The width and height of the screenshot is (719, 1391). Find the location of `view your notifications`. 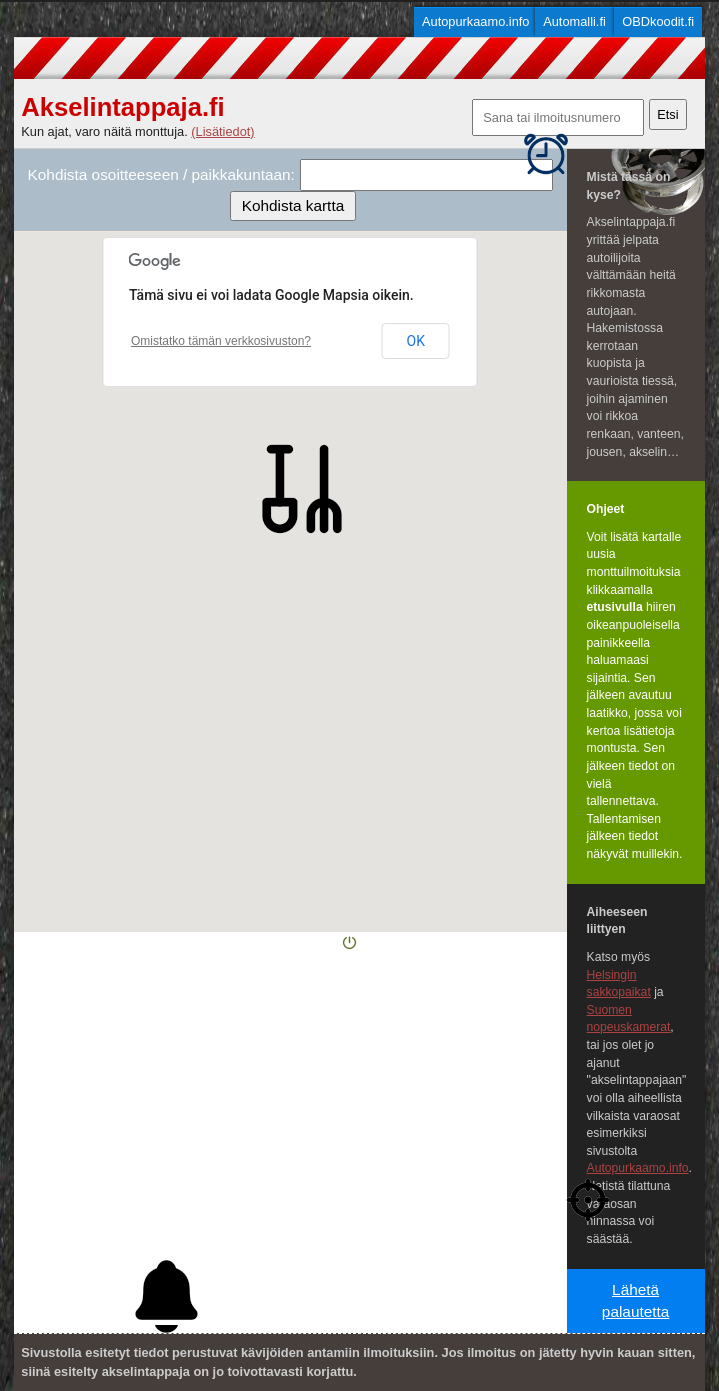

view your notifications is located at coordinates (166, 1296).